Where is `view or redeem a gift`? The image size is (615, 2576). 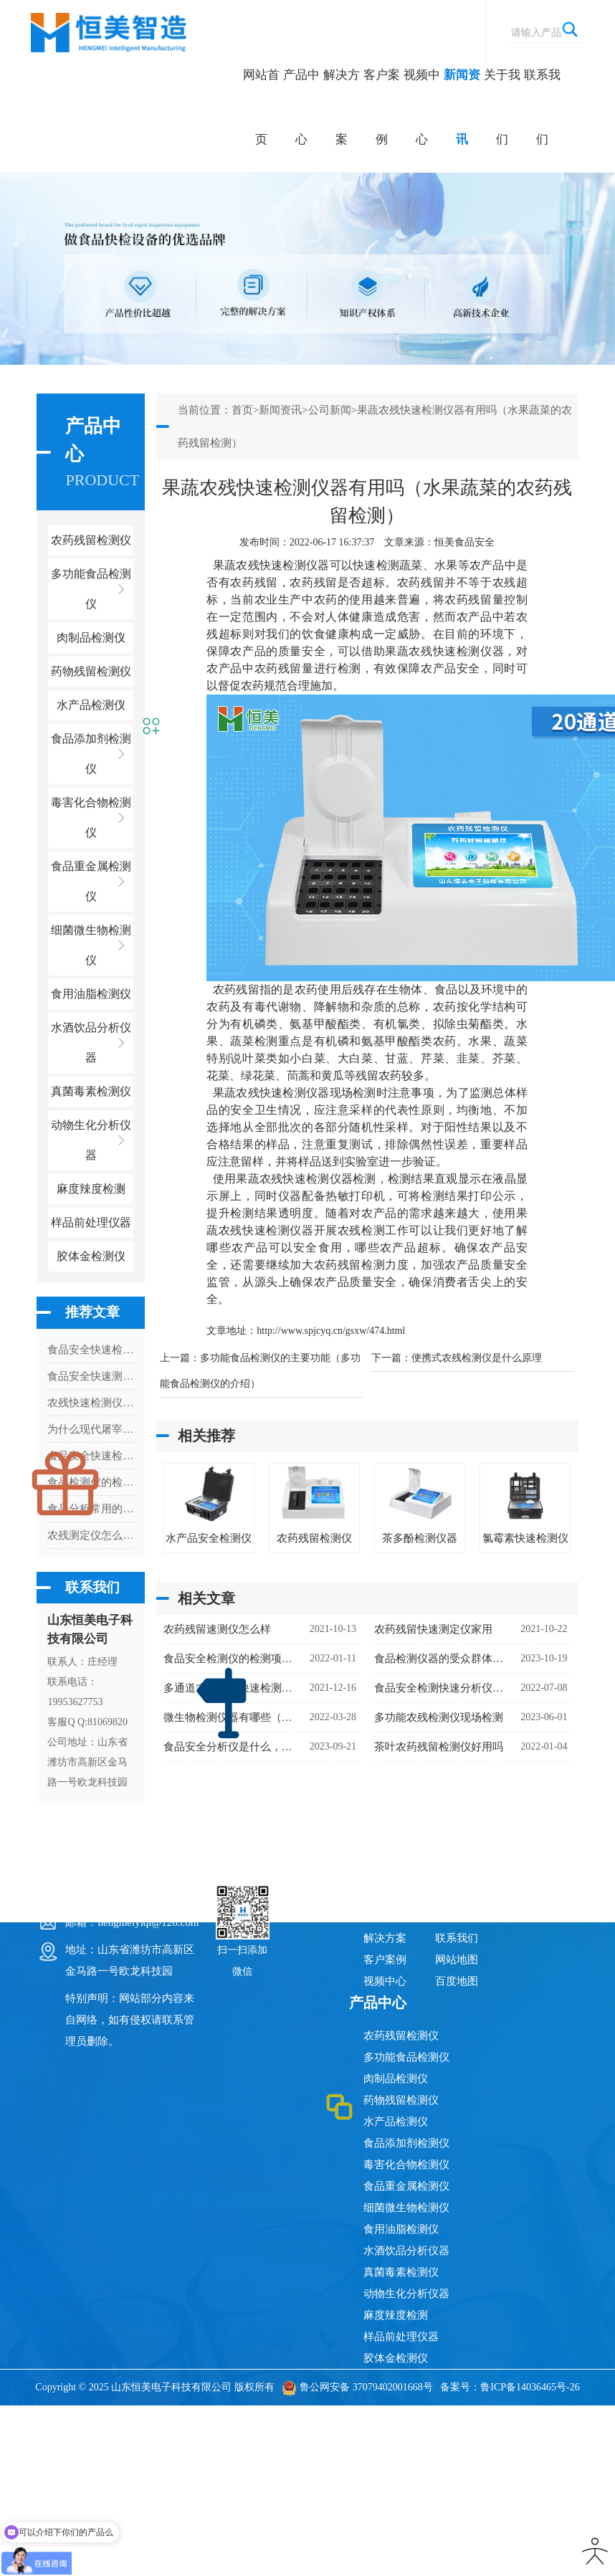 view or redeem a gift is located at coordinates (65, 1487).